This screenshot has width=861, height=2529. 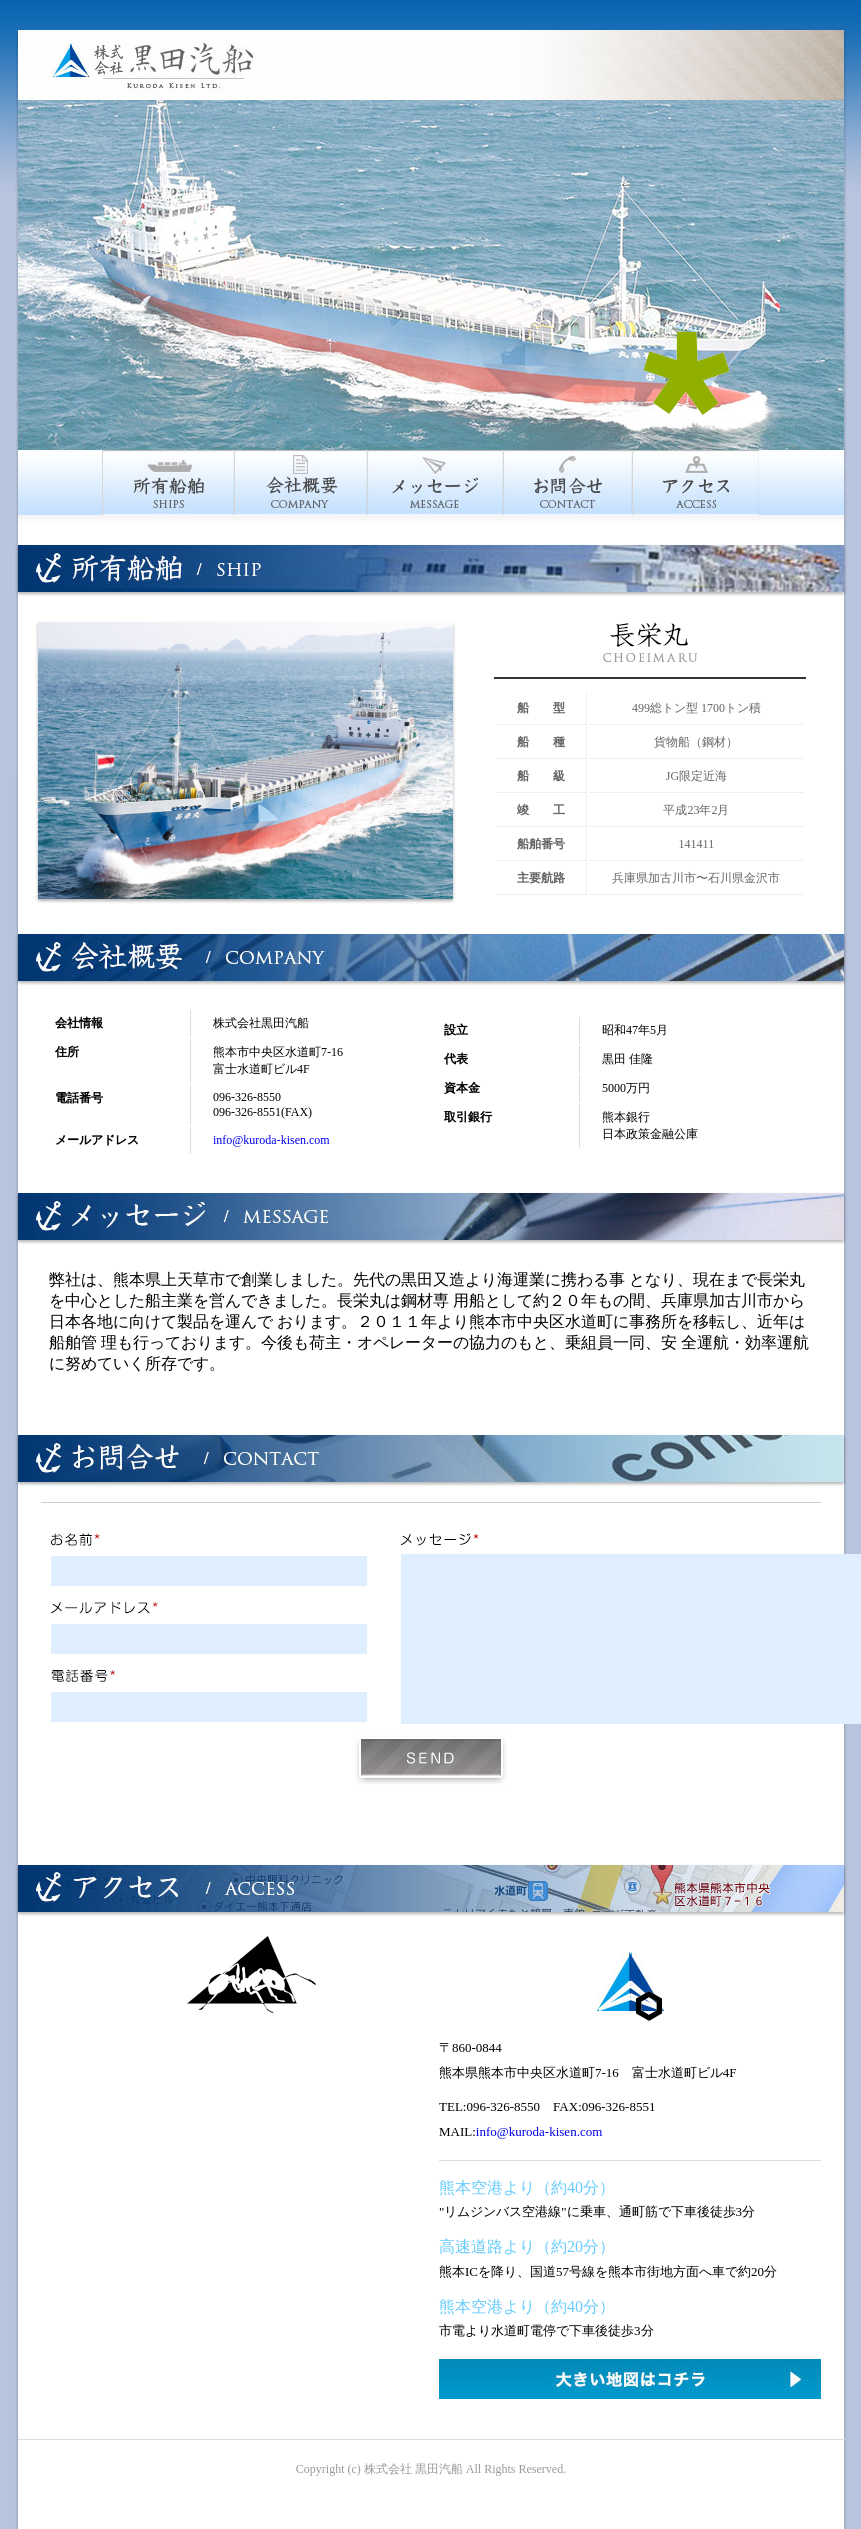 I want to click on diaspora social network logo, so click(x=686, y=373).